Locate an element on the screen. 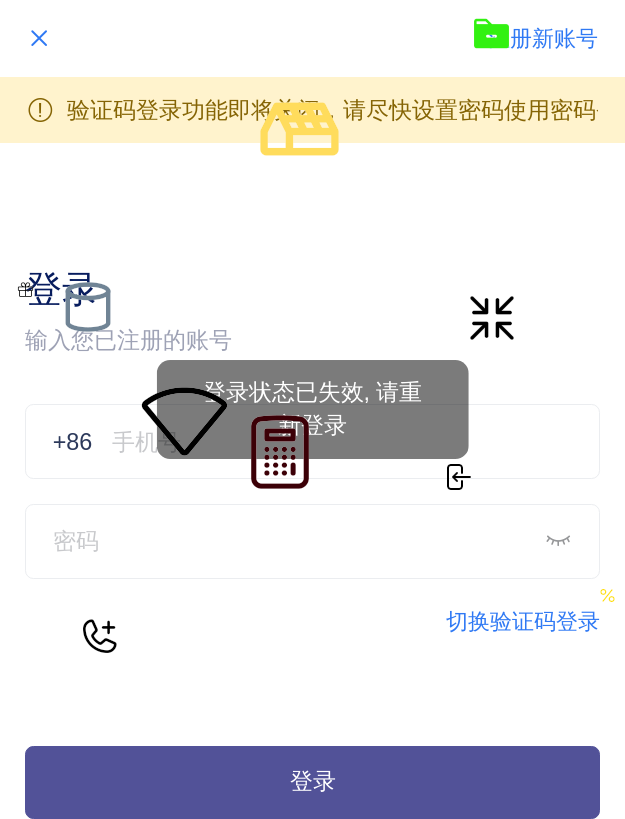  add a new contact is located at coordinates (100, 635).